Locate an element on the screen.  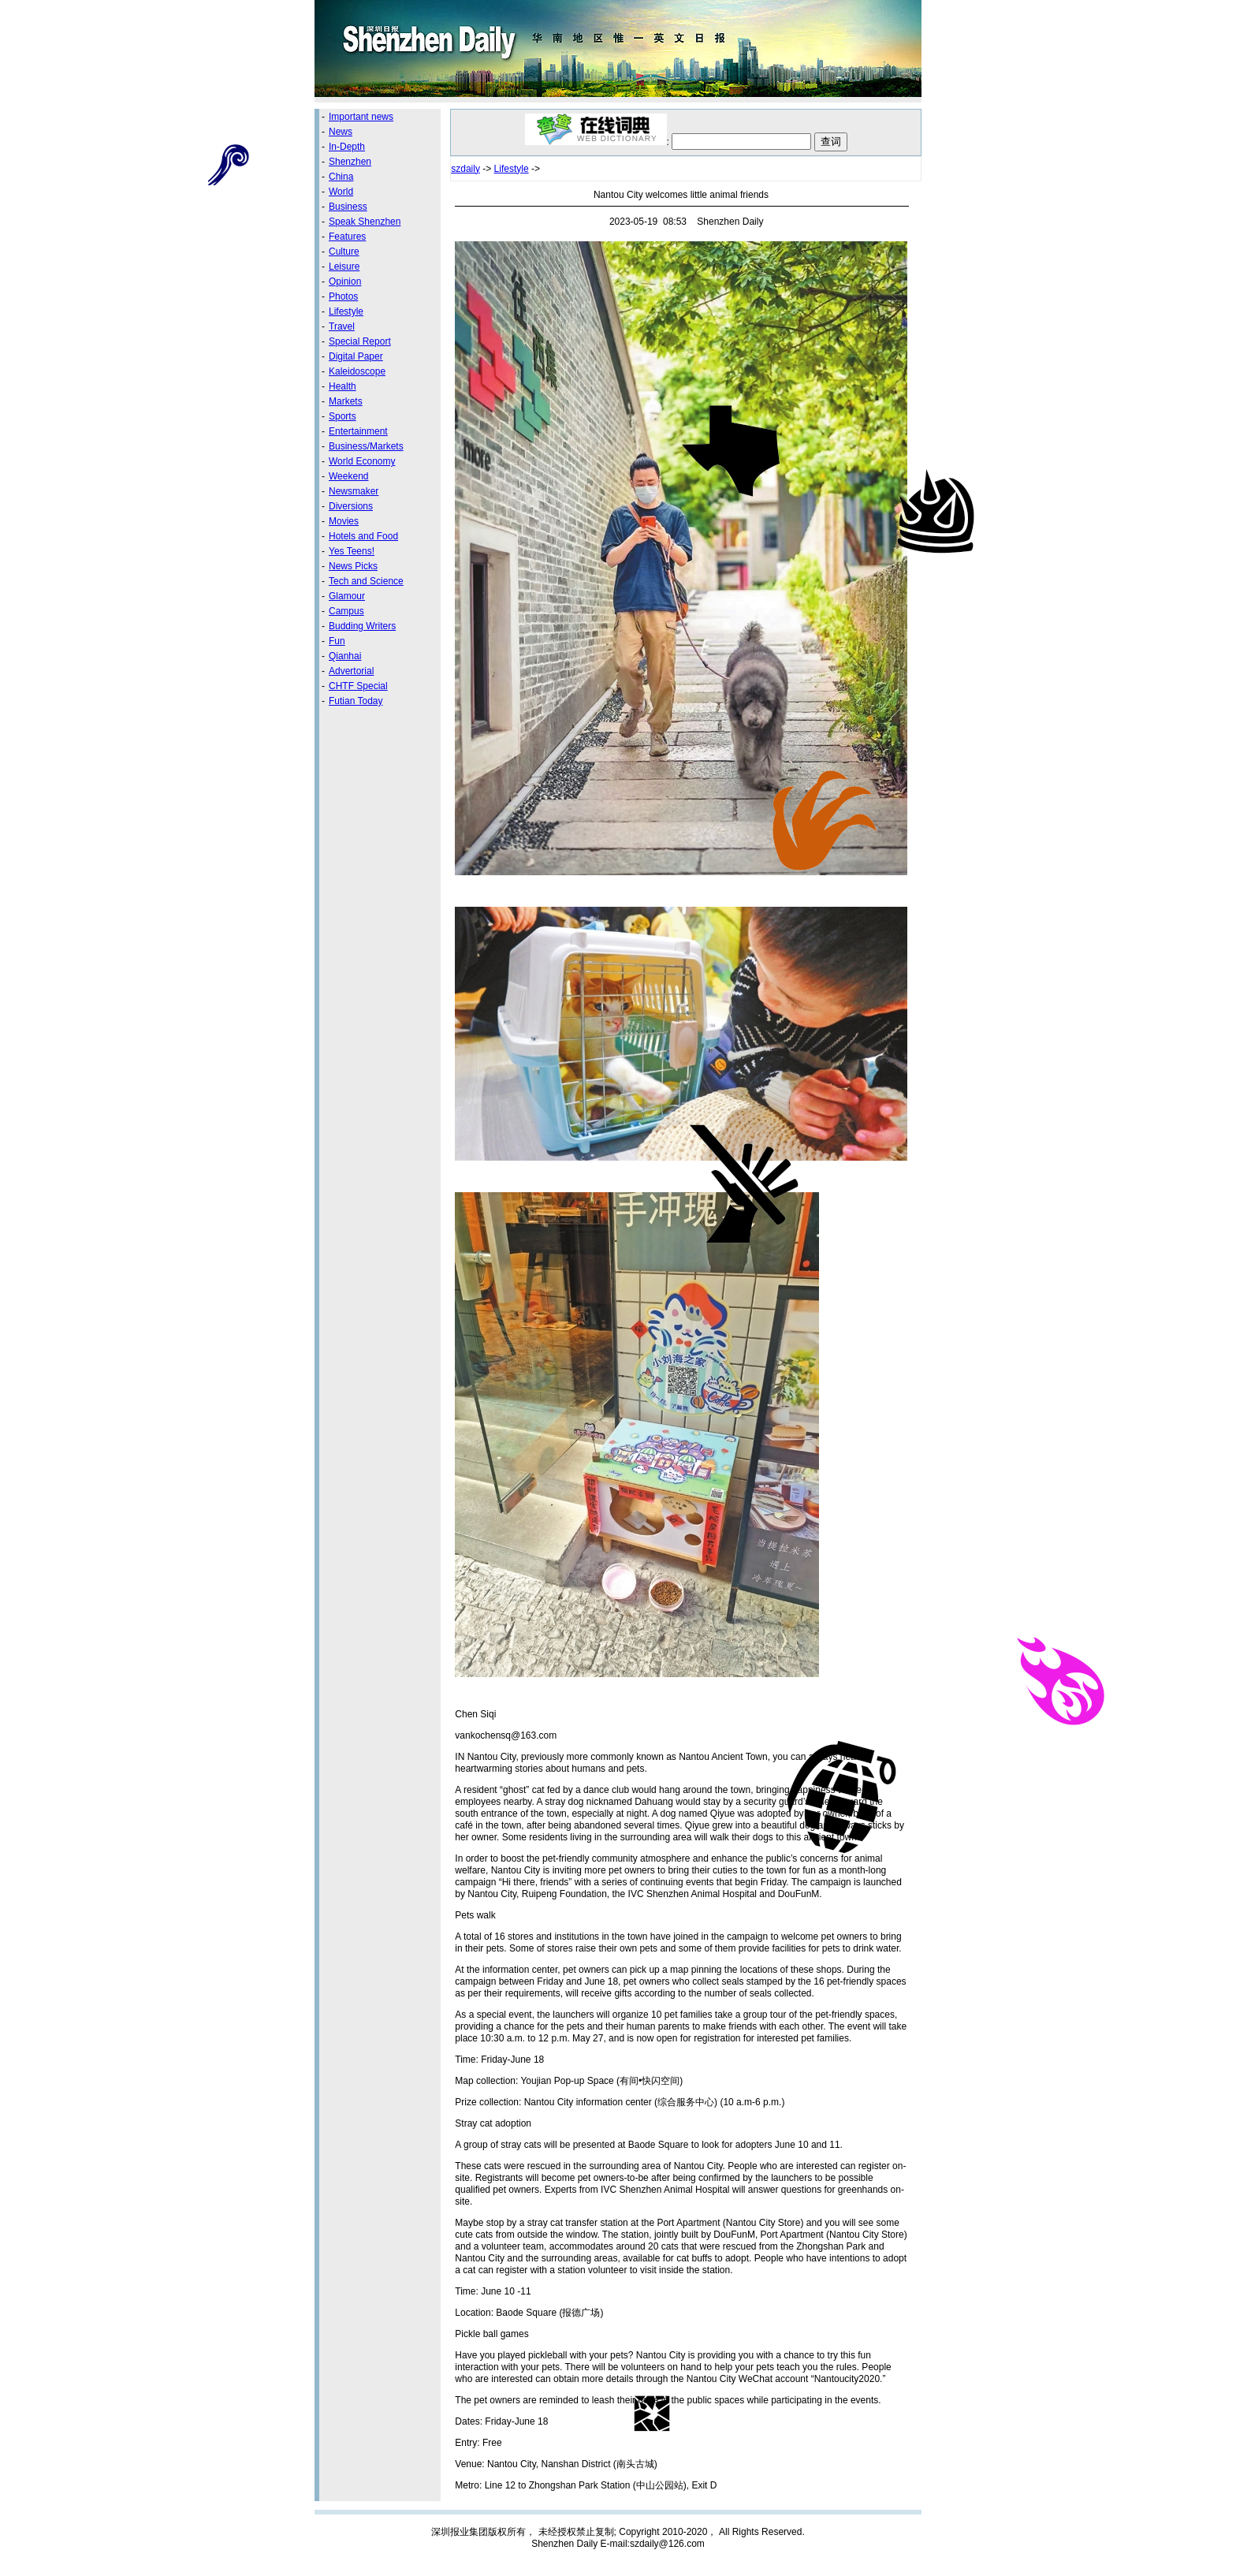
indicates broken or damaged item status is located at coordinates (652, 2414).